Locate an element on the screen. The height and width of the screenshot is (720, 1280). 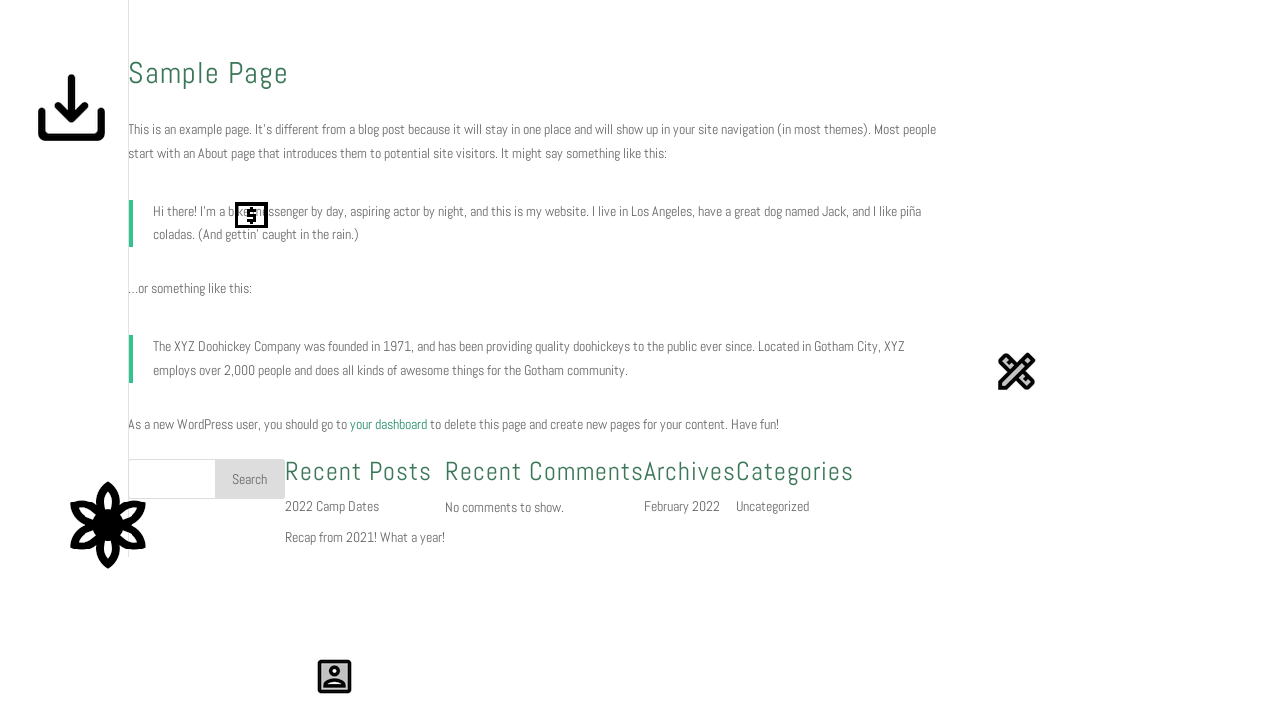
find nearby ATMs or cash machines is located at coordinates (251, 215).